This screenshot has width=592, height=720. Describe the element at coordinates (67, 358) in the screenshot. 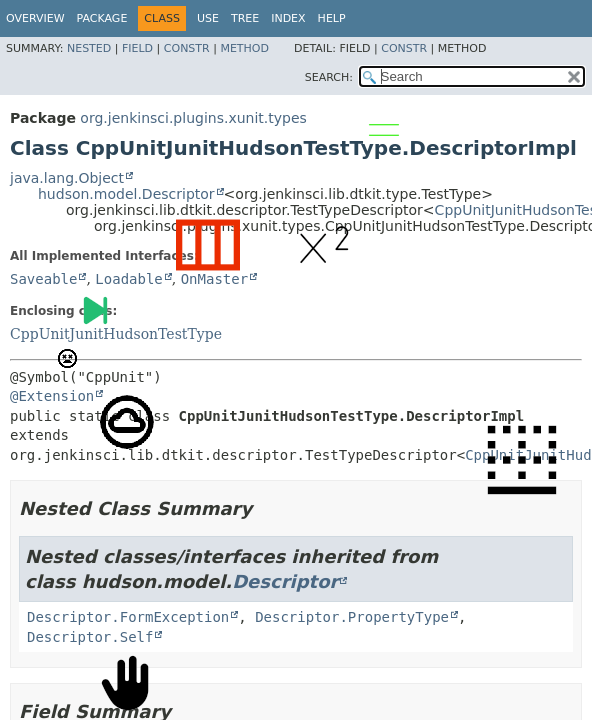

I see `submit negative feedback or rating` at that location.